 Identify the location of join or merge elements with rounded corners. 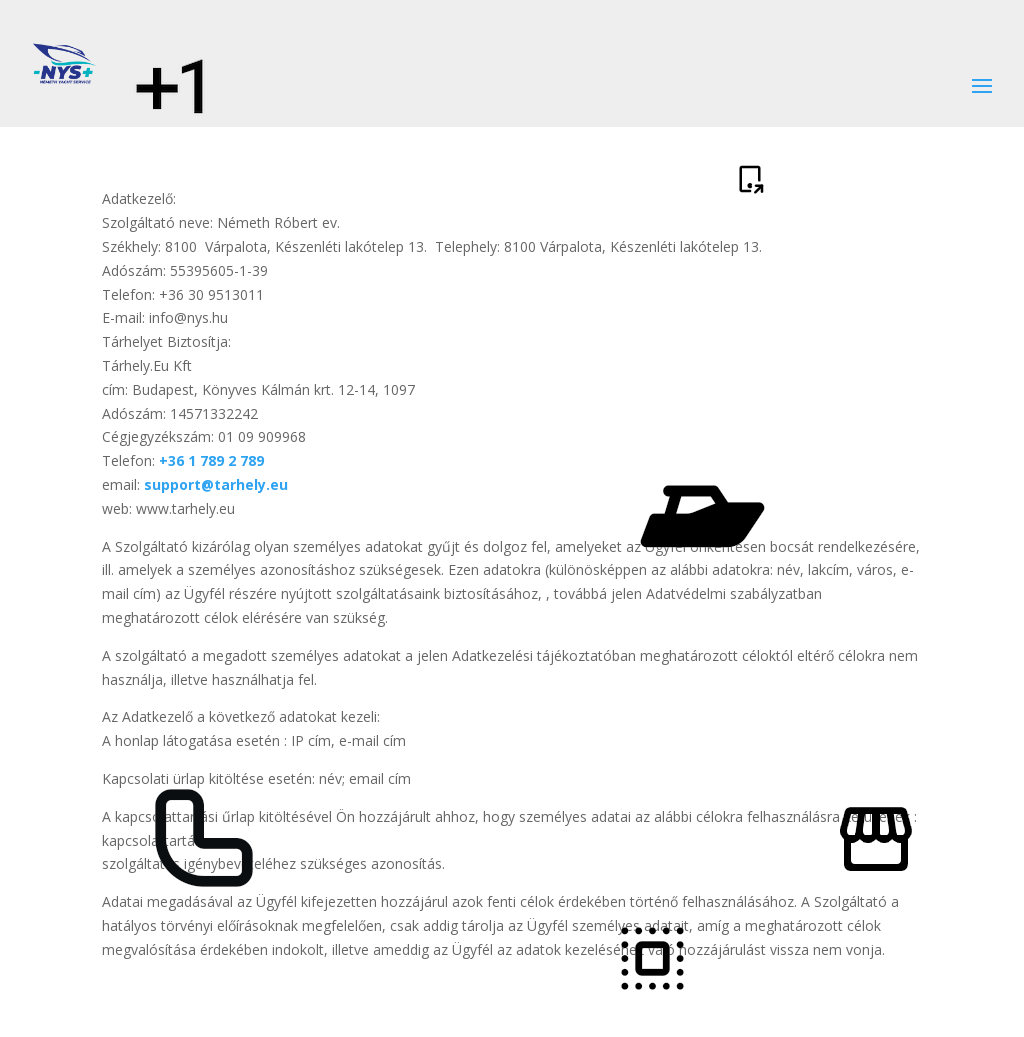
(204, 838).